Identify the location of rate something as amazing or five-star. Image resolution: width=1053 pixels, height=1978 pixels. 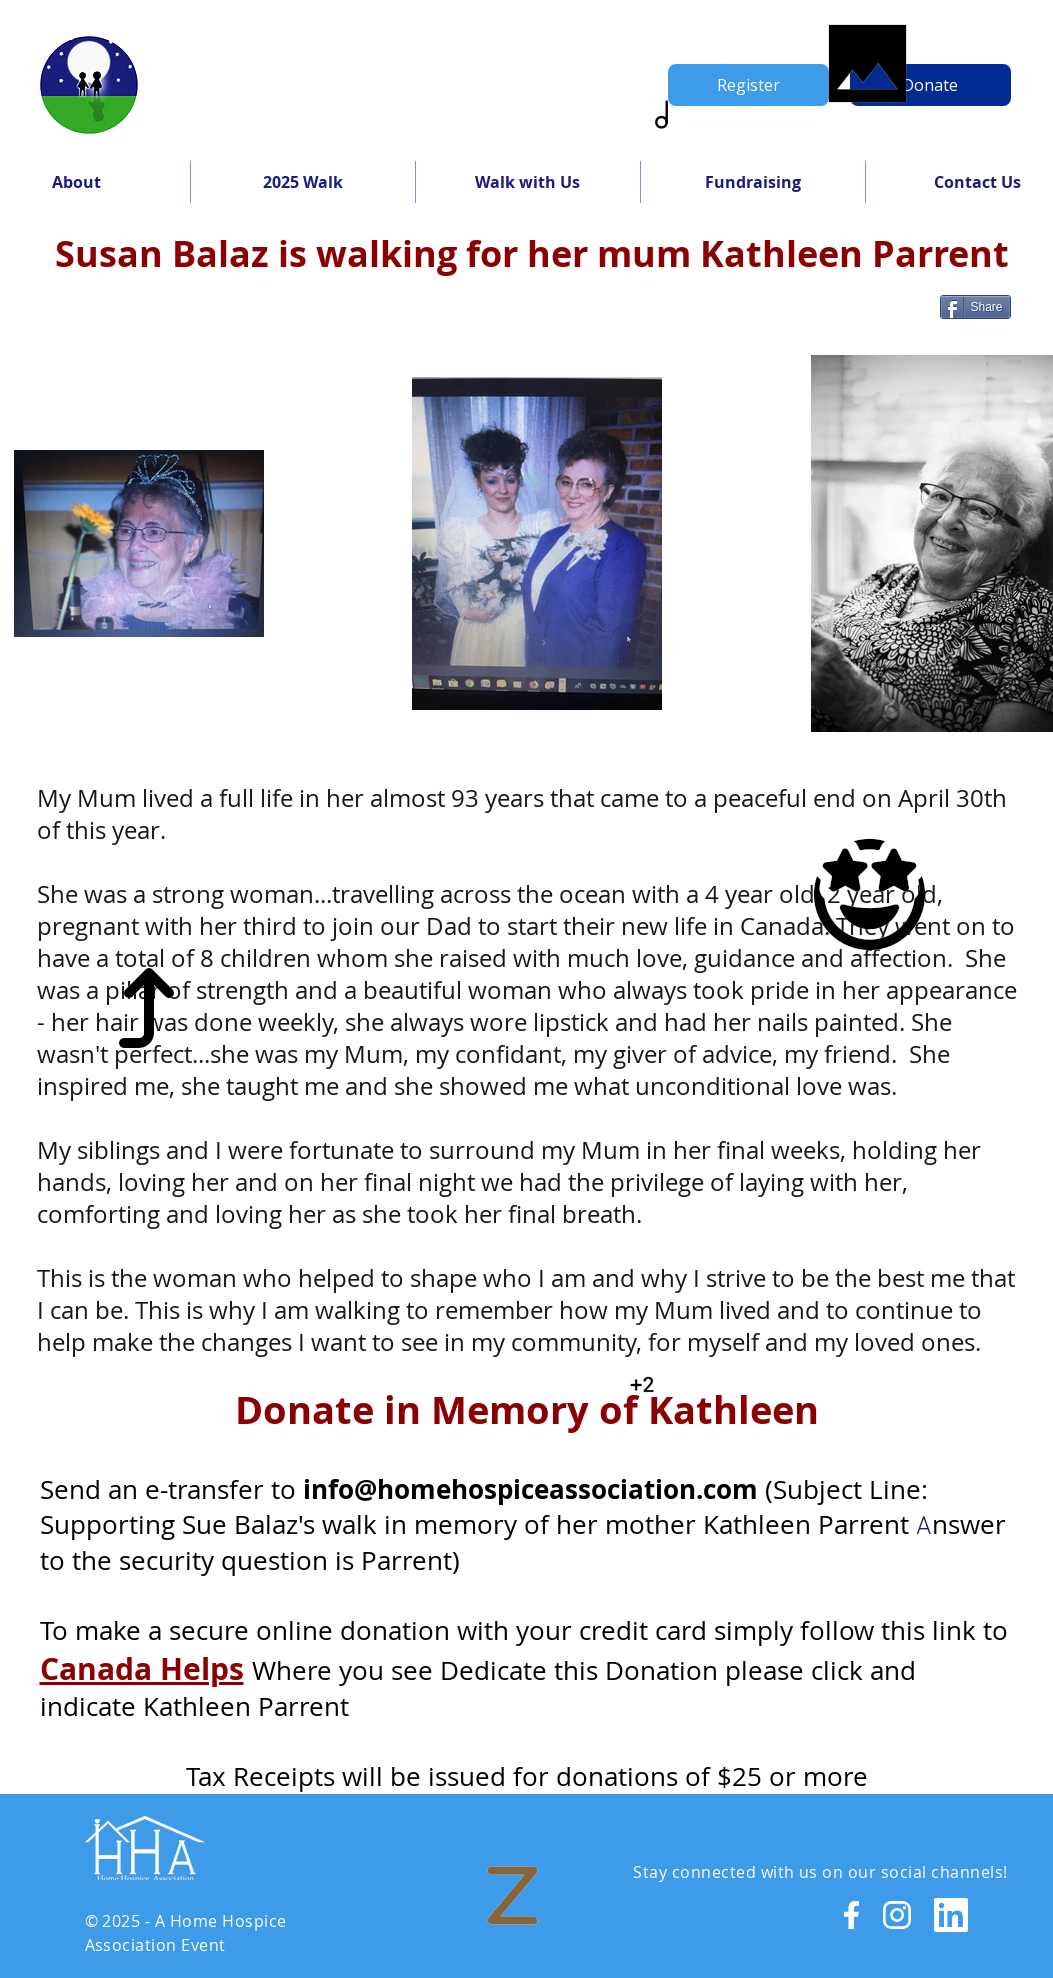
(869, 894).